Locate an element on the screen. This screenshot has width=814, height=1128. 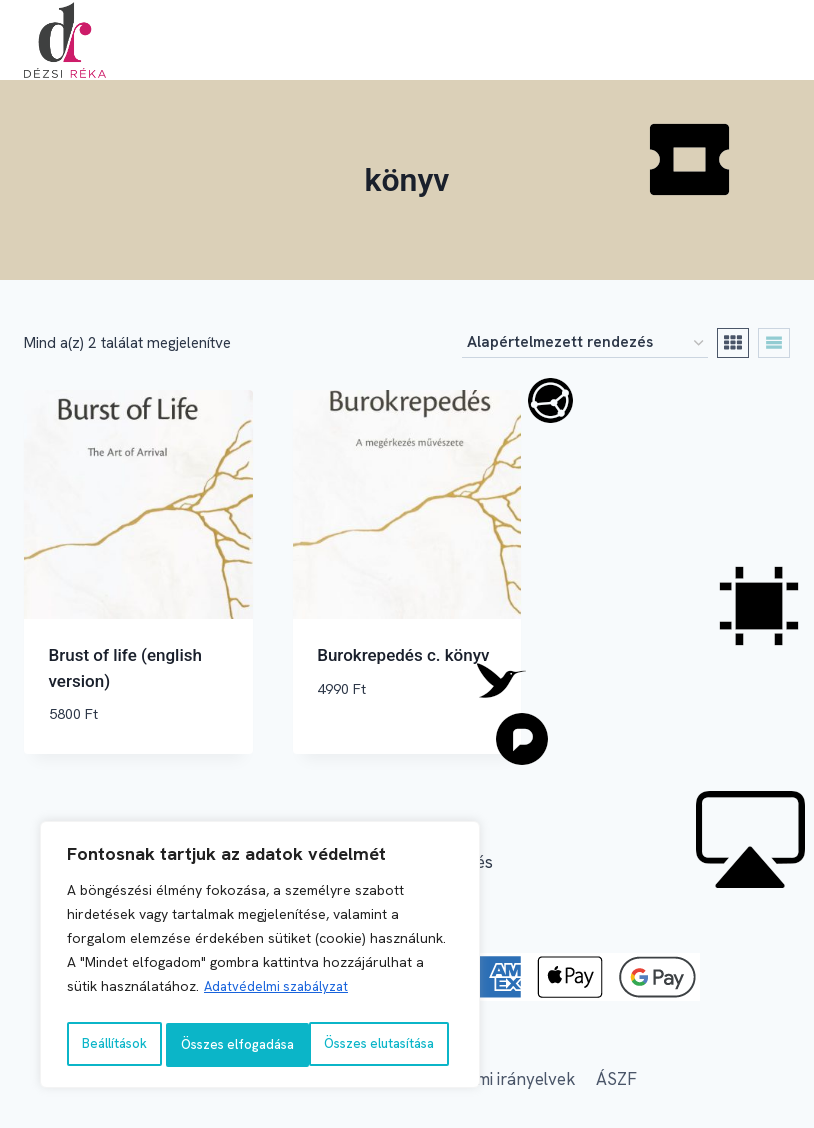
stream video content to an Apple TV or compatible device is located at coordinates (750, 839).